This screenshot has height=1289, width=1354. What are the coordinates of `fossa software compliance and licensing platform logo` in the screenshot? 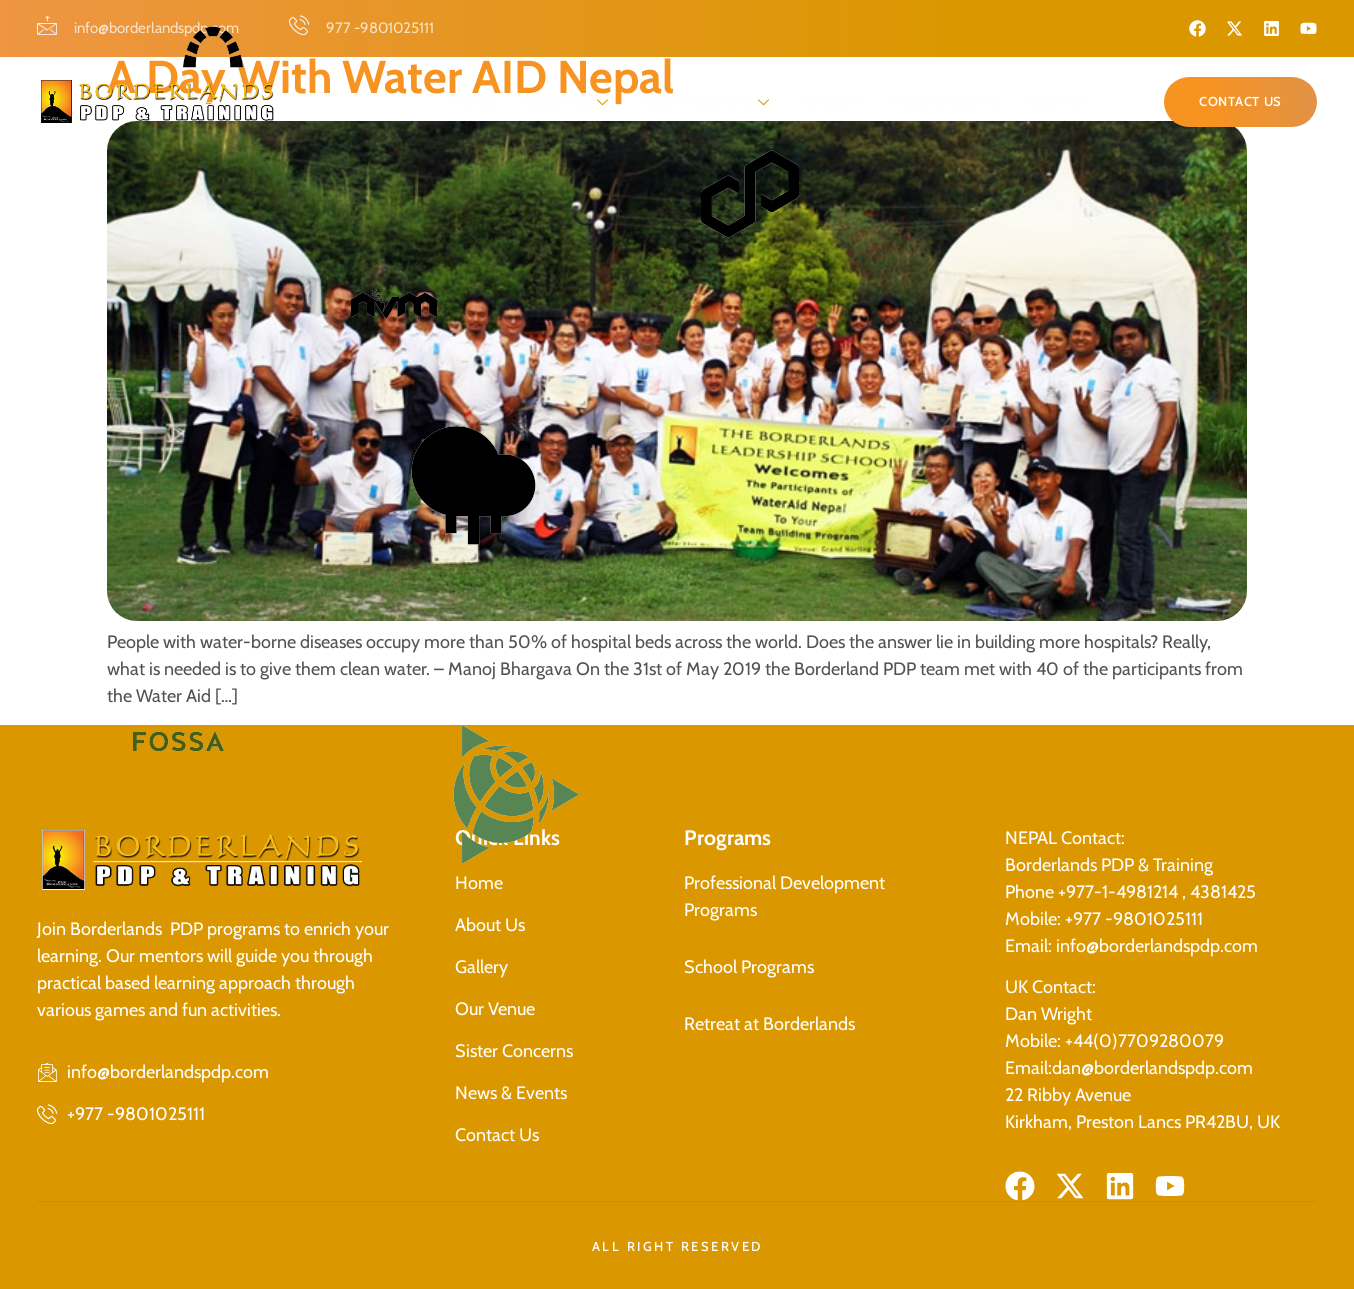 It's located at (178, 741).